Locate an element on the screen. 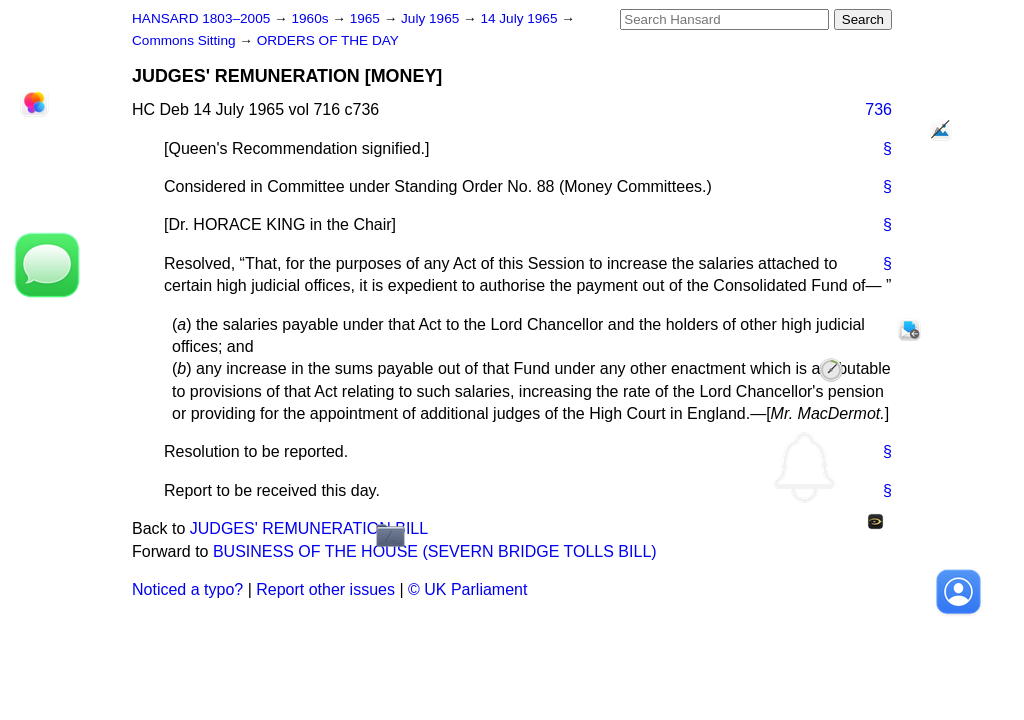 The image size is (1024, 720). open polari IRC chat application is located at coordinates (47, 265).